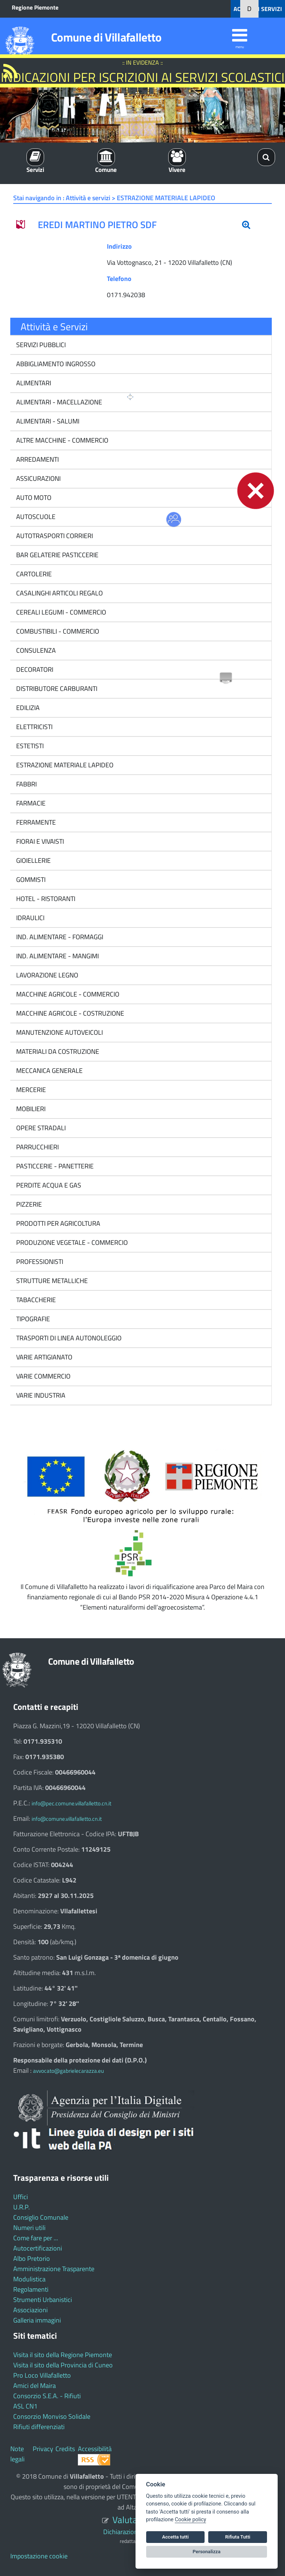 The width and height of the screenshot is (285, 2576). Describe the element at coordinates (256, 491) in the screenshot. I see `cancel or close the current action` at that location.